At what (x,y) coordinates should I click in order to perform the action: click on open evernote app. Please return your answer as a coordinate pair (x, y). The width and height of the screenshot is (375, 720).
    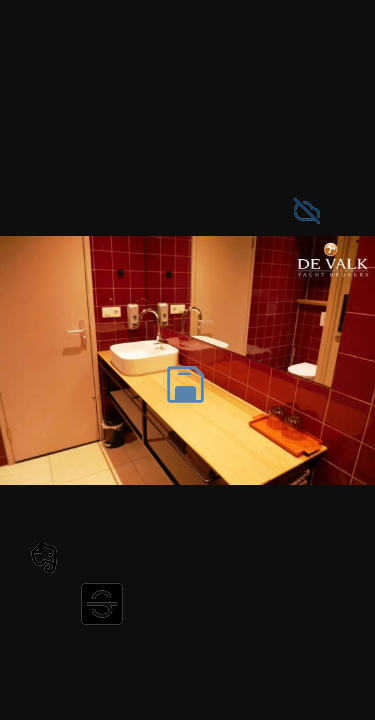
    Looking at the image, I should click on (45, 558).